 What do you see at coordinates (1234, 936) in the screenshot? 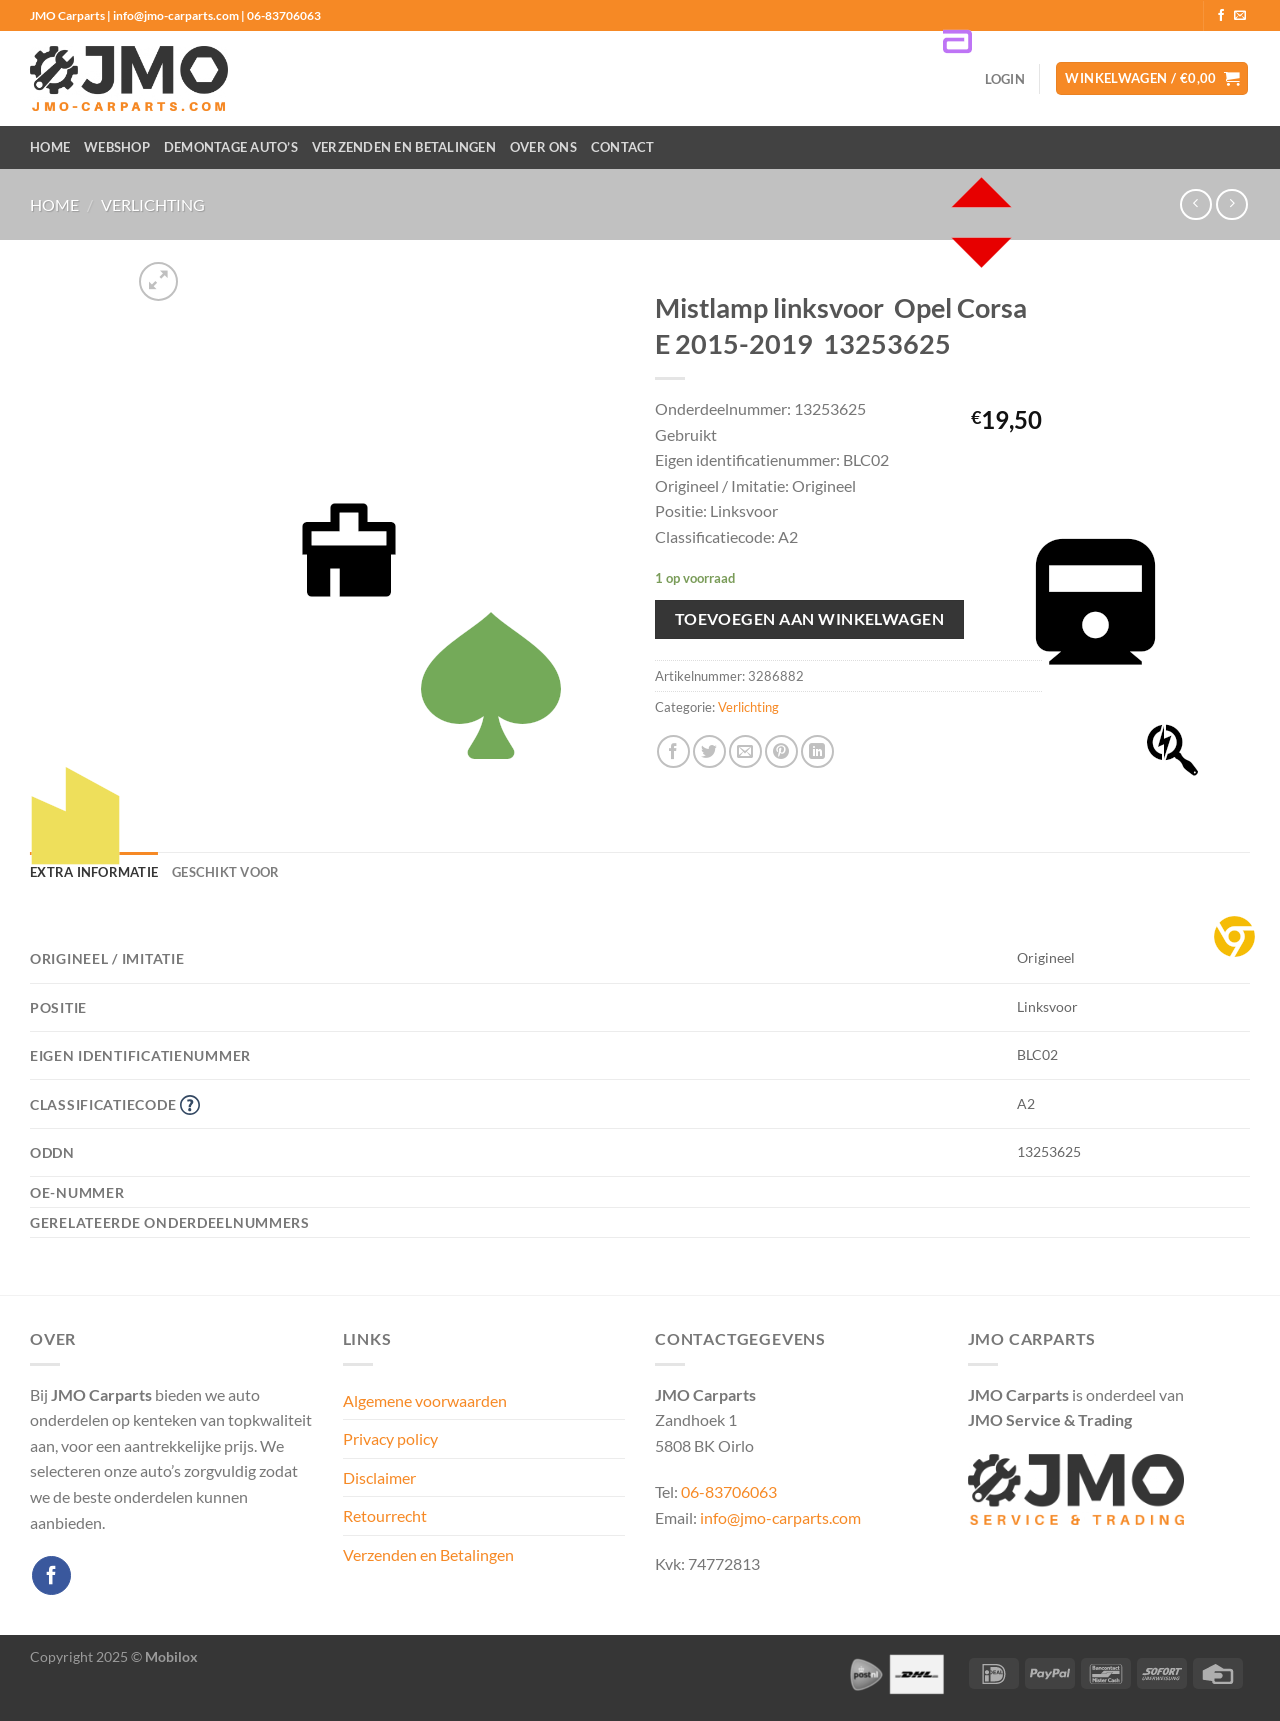
I see `open Google Chrome browser` at bounding box center [1234, 936].